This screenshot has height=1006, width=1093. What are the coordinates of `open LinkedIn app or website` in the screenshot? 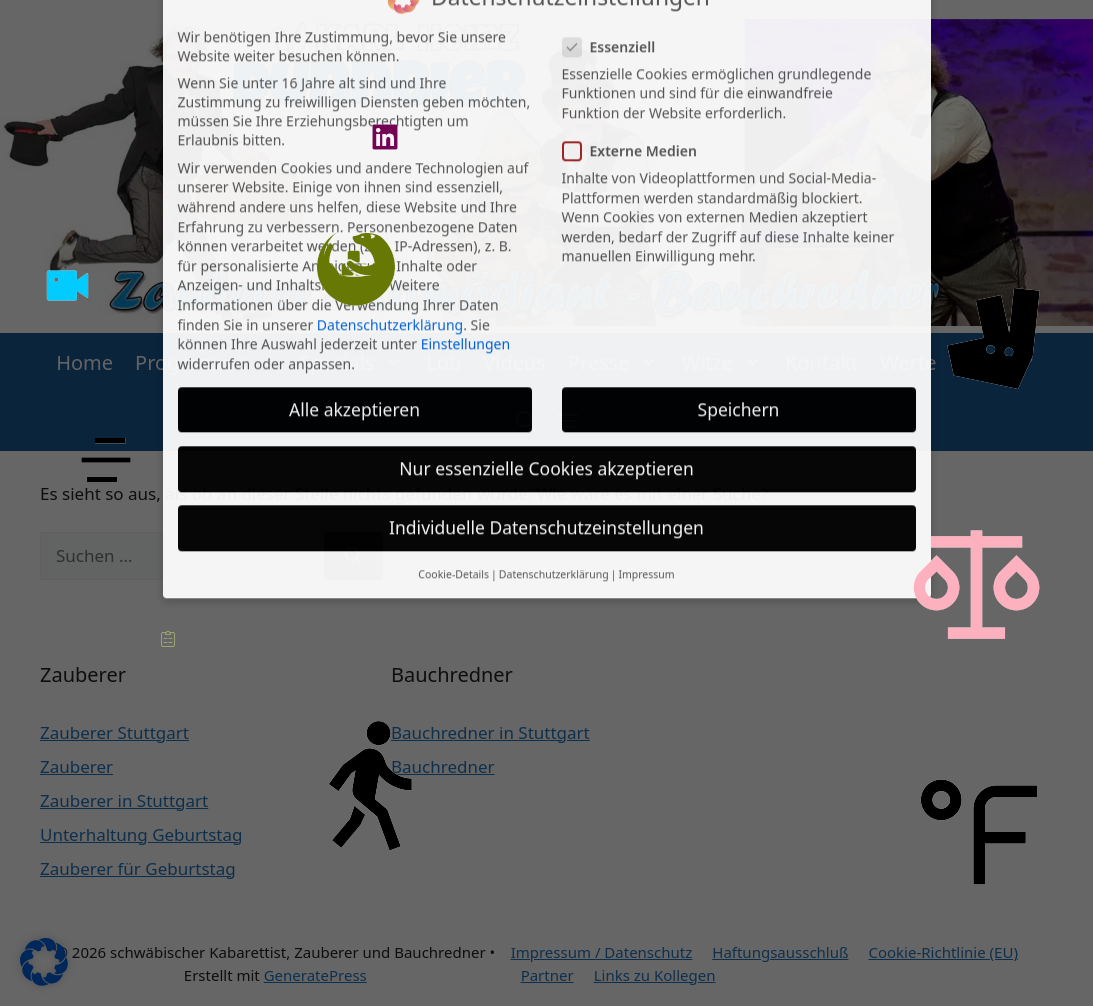 It's located at (385, 137).